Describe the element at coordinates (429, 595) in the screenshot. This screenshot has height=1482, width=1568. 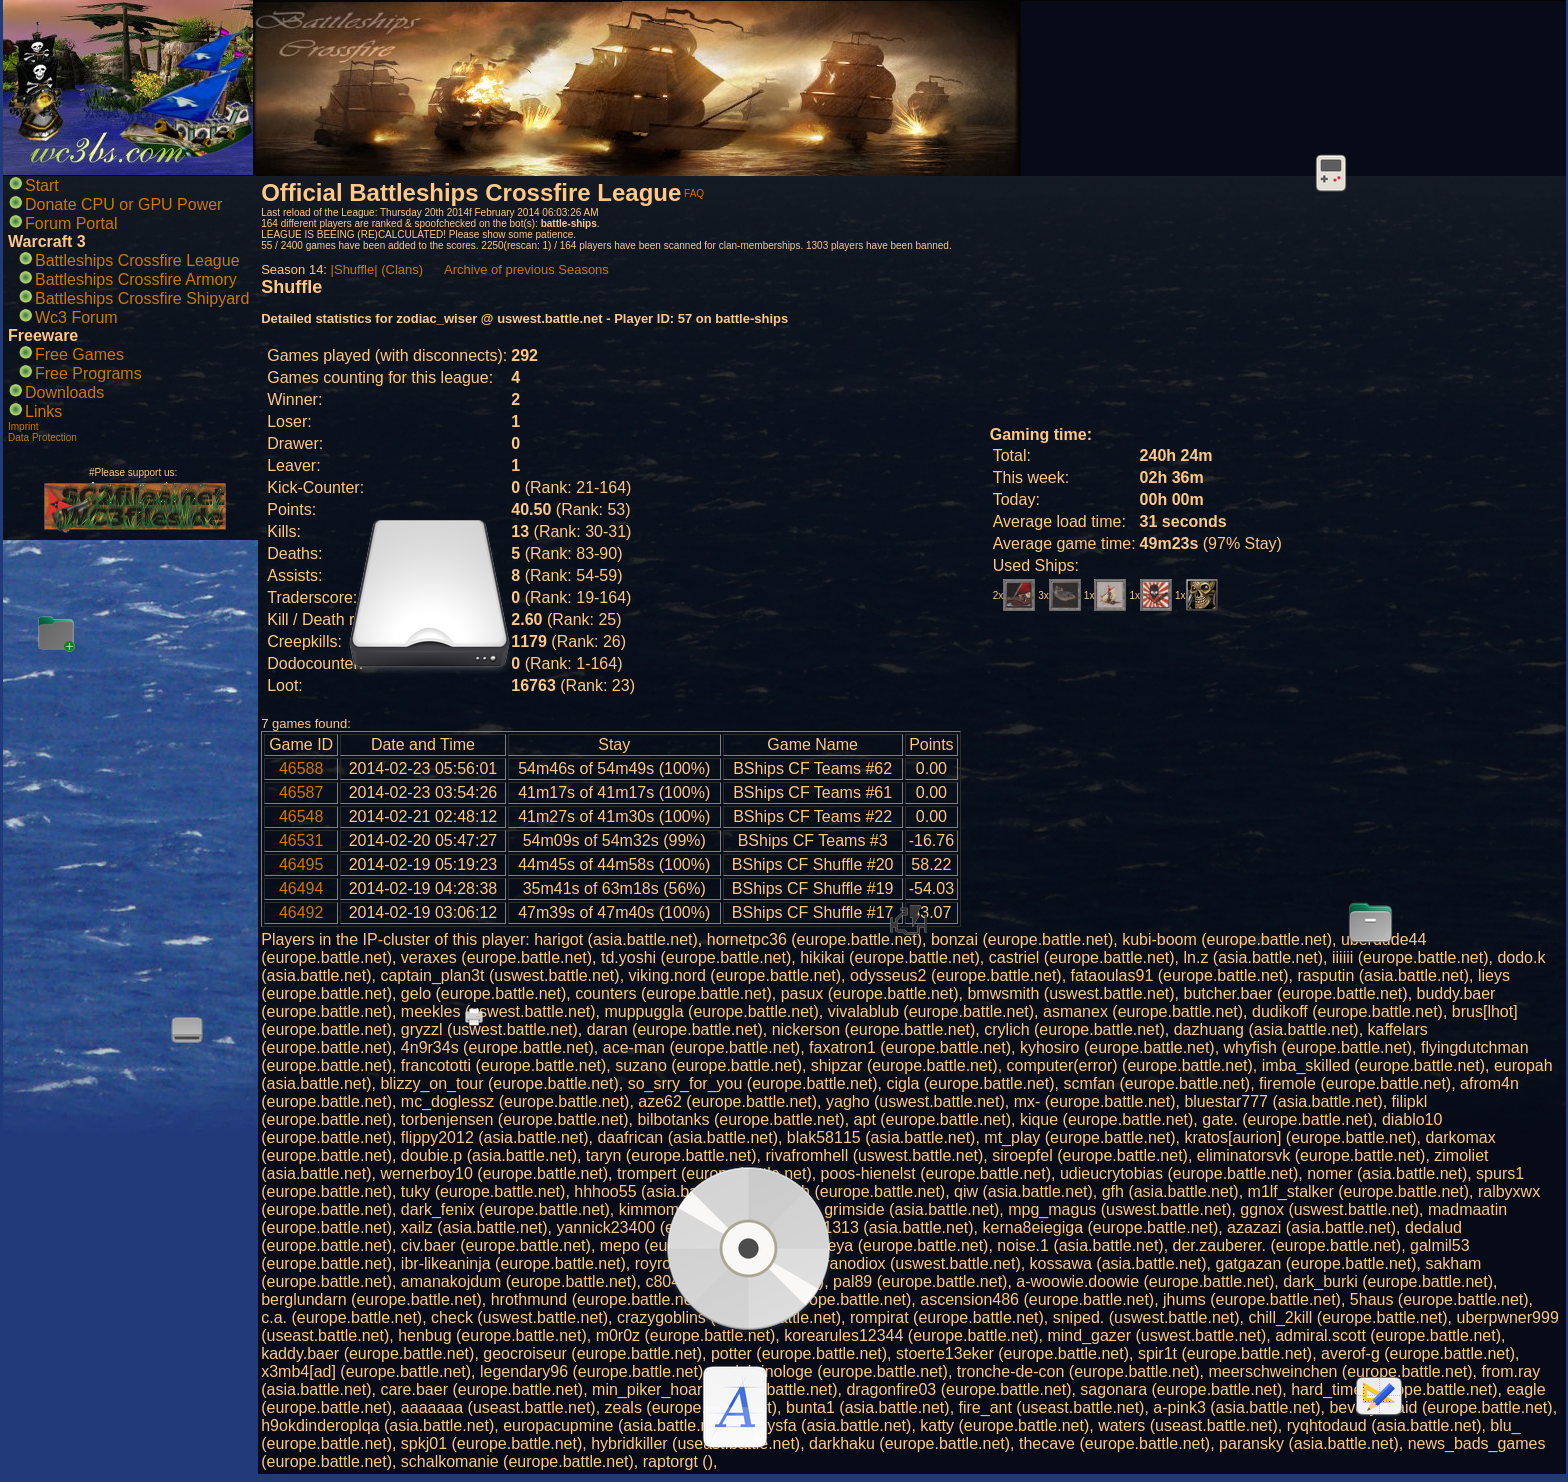
I see `open scanner application` at that location.